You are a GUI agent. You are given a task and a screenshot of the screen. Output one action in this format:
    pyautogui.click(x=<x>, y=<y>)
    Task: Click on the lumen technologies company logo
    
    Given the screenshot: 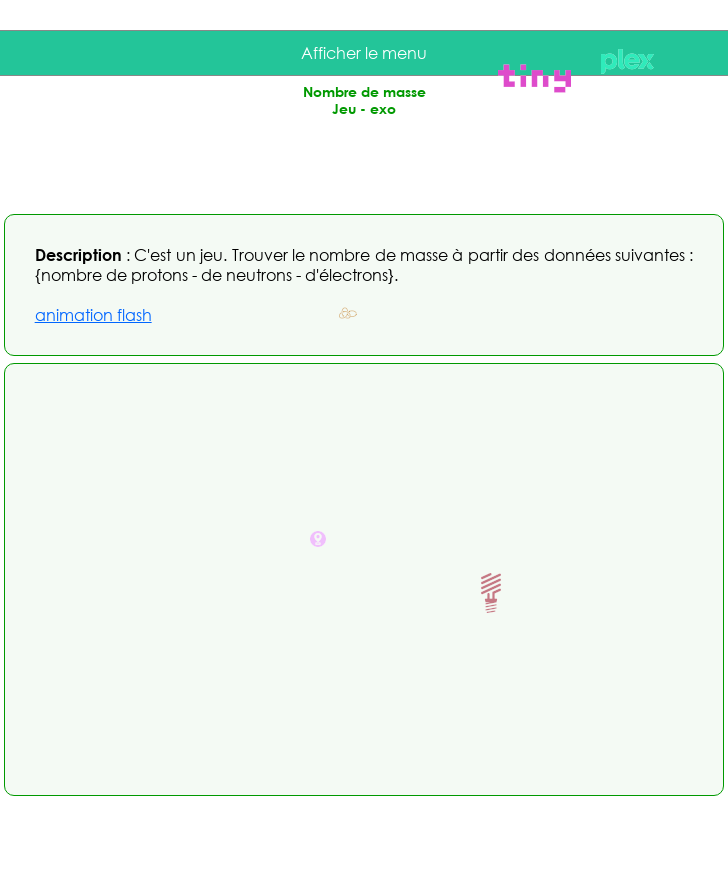 What is the action you would take?
    pyautogui.click(x=491, y=593)
    